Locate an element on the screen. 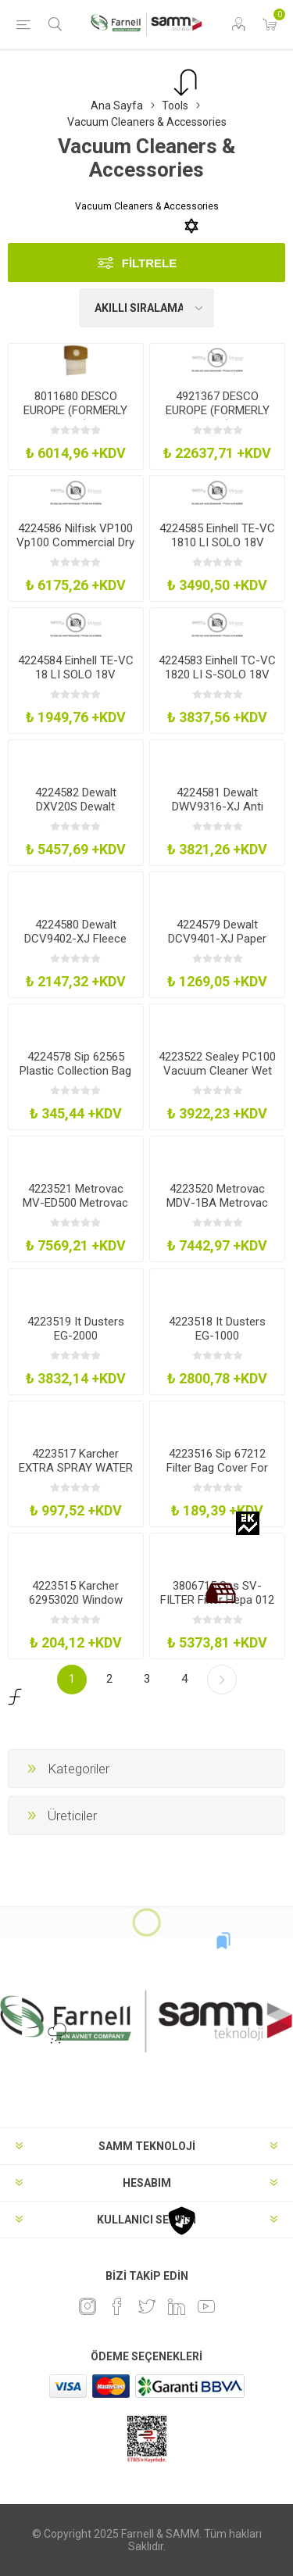 This screenshot has height=2576, width=293. indicates jewish religious content or services is located at coordinates (191, 226).